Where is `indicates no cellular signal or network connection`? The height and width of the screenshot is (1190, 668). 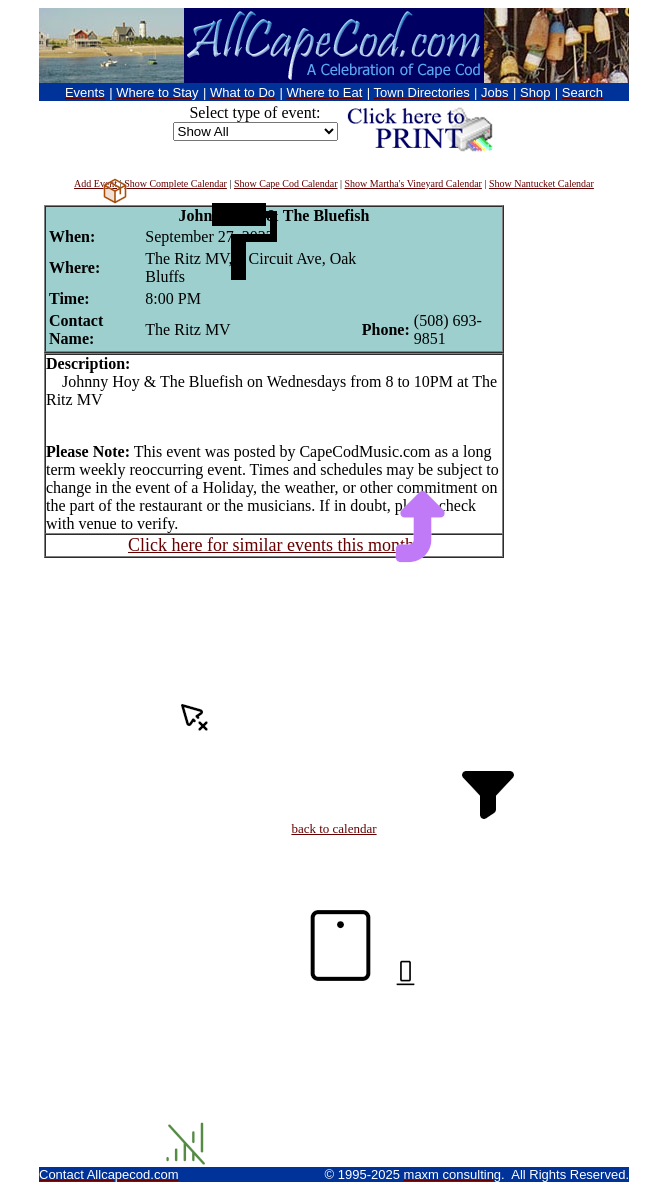
indicates no cellular signal or network connection is located at coordinates (186, 1144).